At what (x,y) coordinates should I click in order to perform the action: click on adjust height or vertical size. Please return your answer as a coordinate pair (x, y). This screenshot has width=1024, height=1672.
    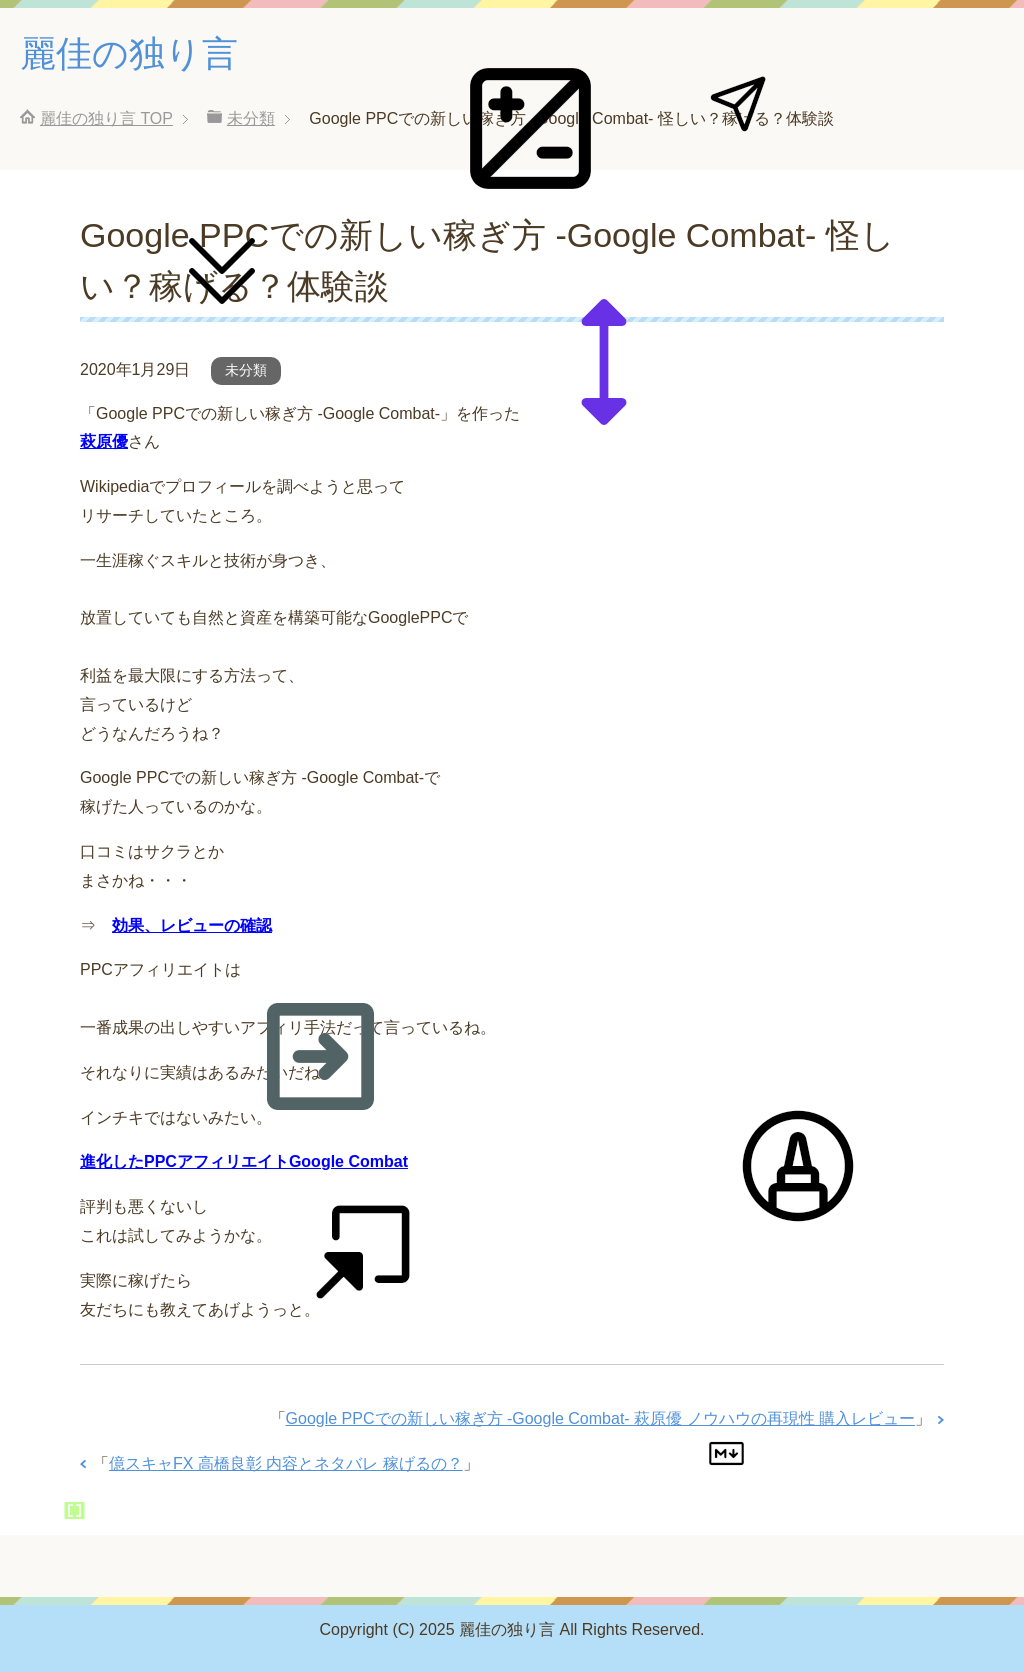
    Looking at the image, I should click on (604, 362).